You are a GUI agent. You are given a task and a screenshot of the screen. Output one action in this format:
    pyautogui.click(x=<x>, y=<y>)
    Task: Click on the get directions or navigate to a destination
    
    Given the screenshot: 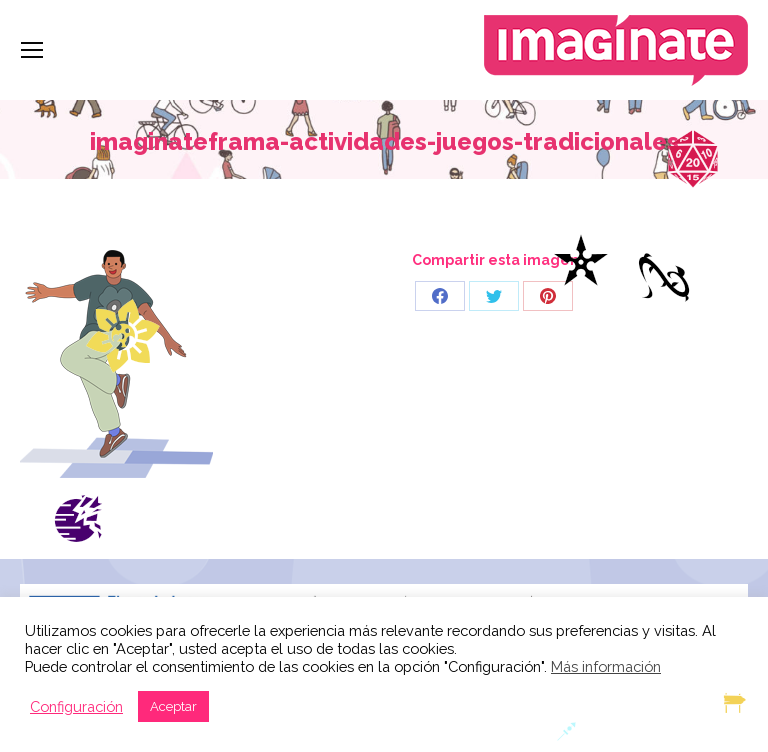 What is the action you would take?
    pyautogui.click(x=735, y=702)
    